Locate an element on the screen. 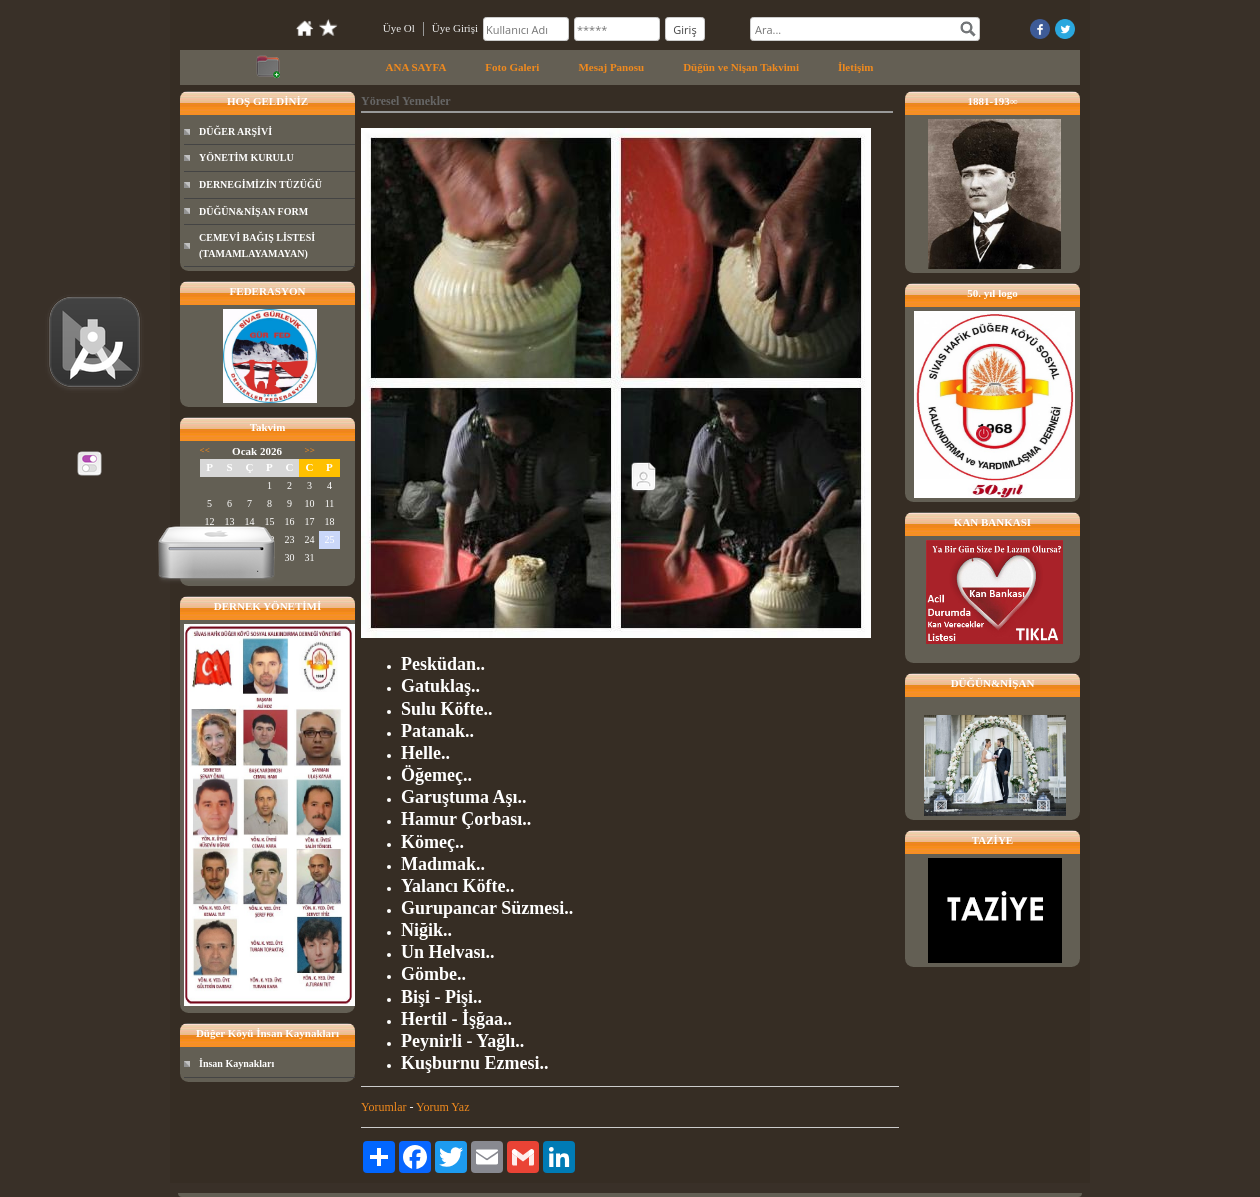  shut down or power off the system is located at coordinates (984, 434).